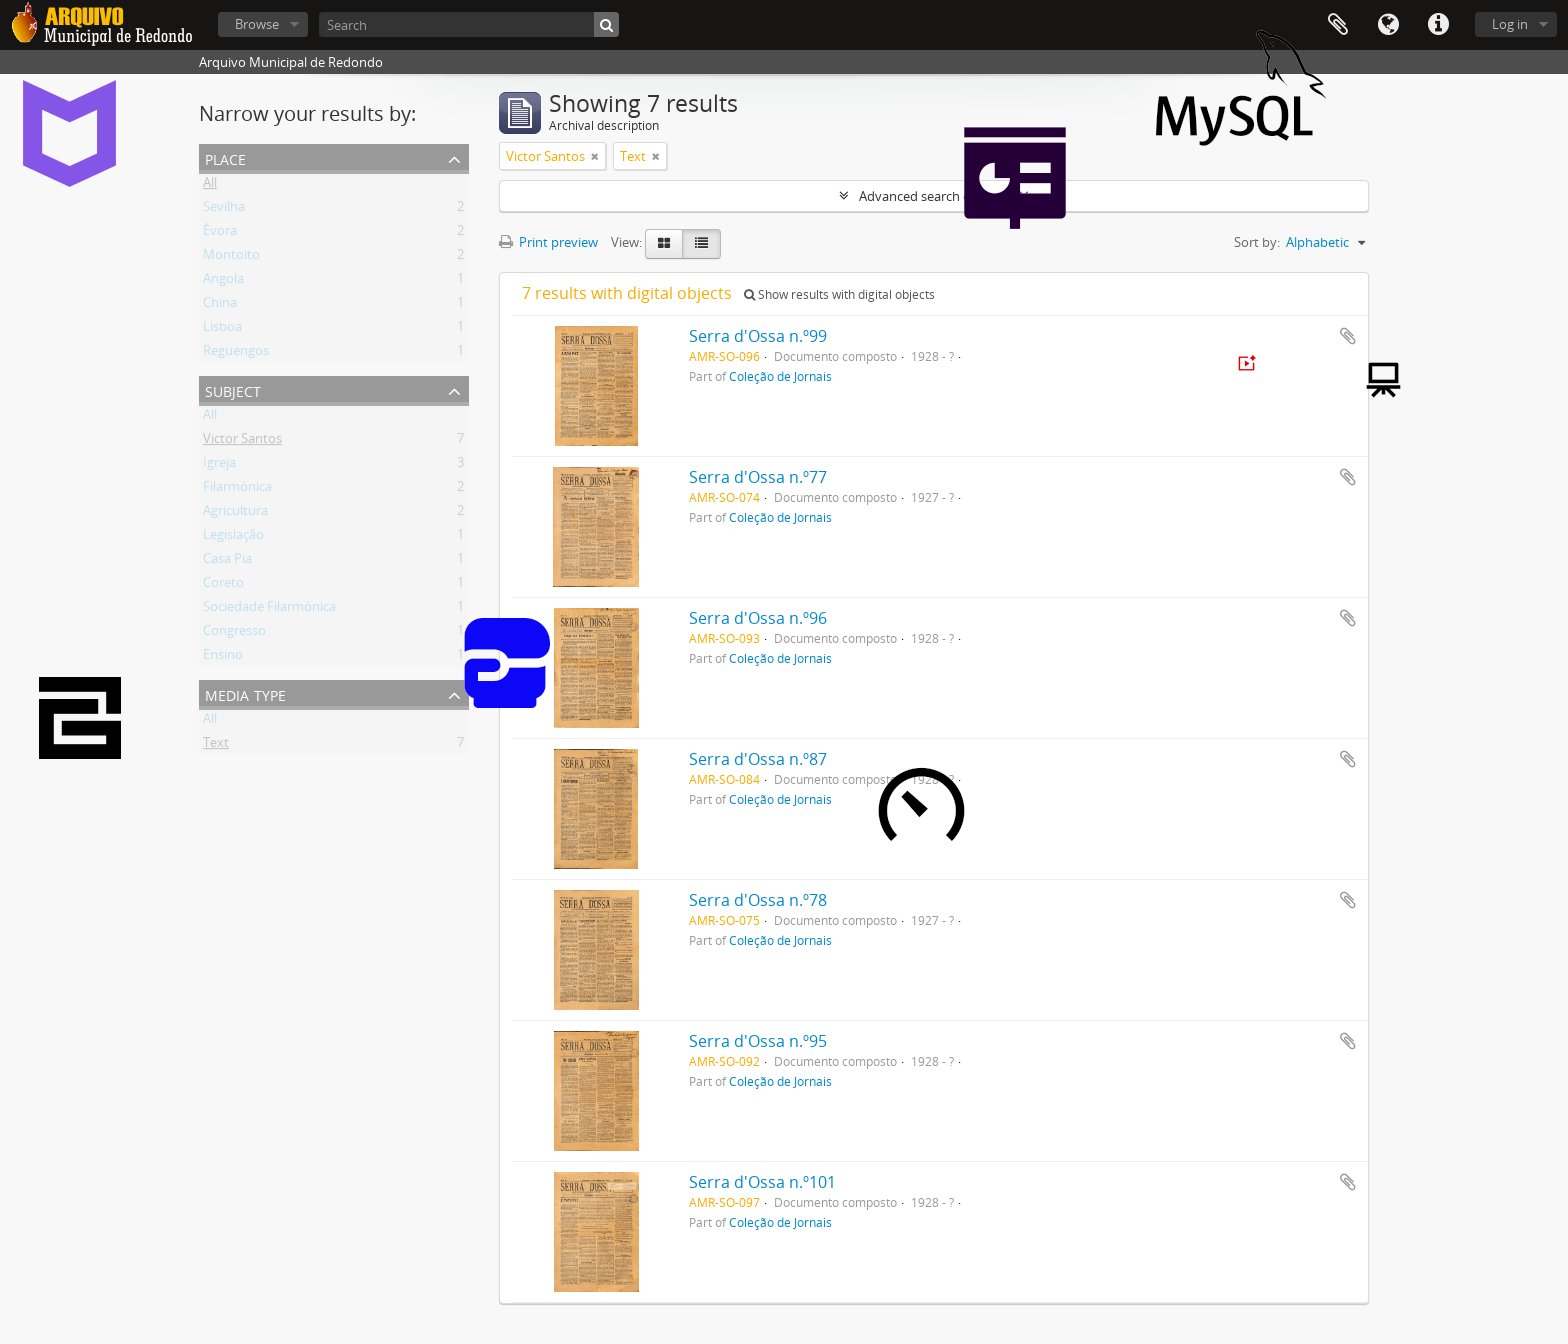 This screenshot has width=1568, height=1344. What do you see at coordinates (1246, 363) in the screenshot?
I see `access AI-powered video generation tools` at bounding box center [1246, 363].